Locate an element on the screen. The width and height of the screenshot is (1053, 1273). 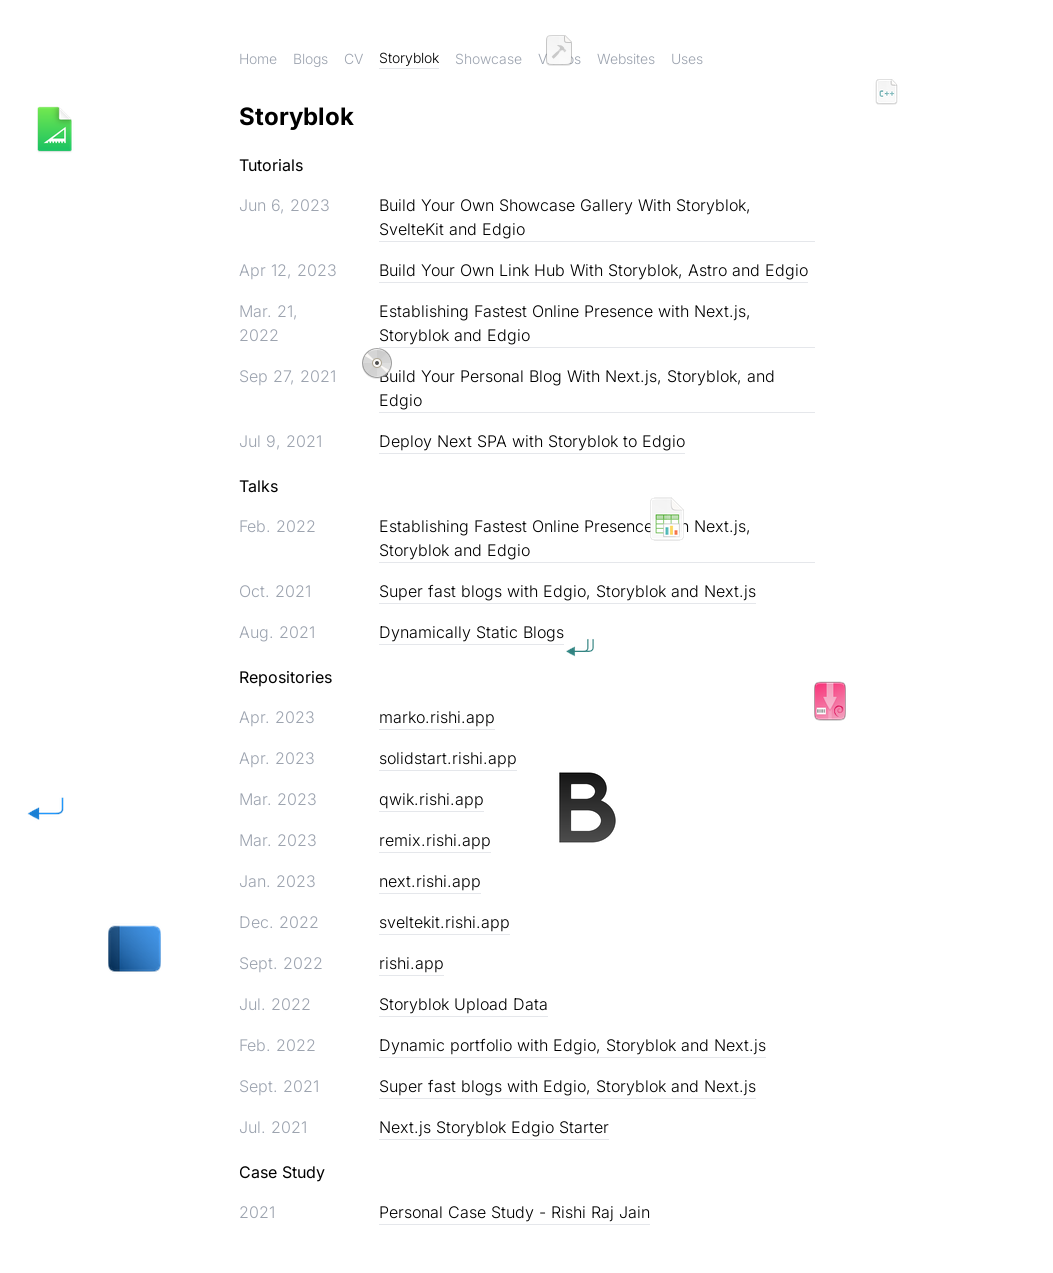
open a spreadsheet file is located at coordinates (667, 519).